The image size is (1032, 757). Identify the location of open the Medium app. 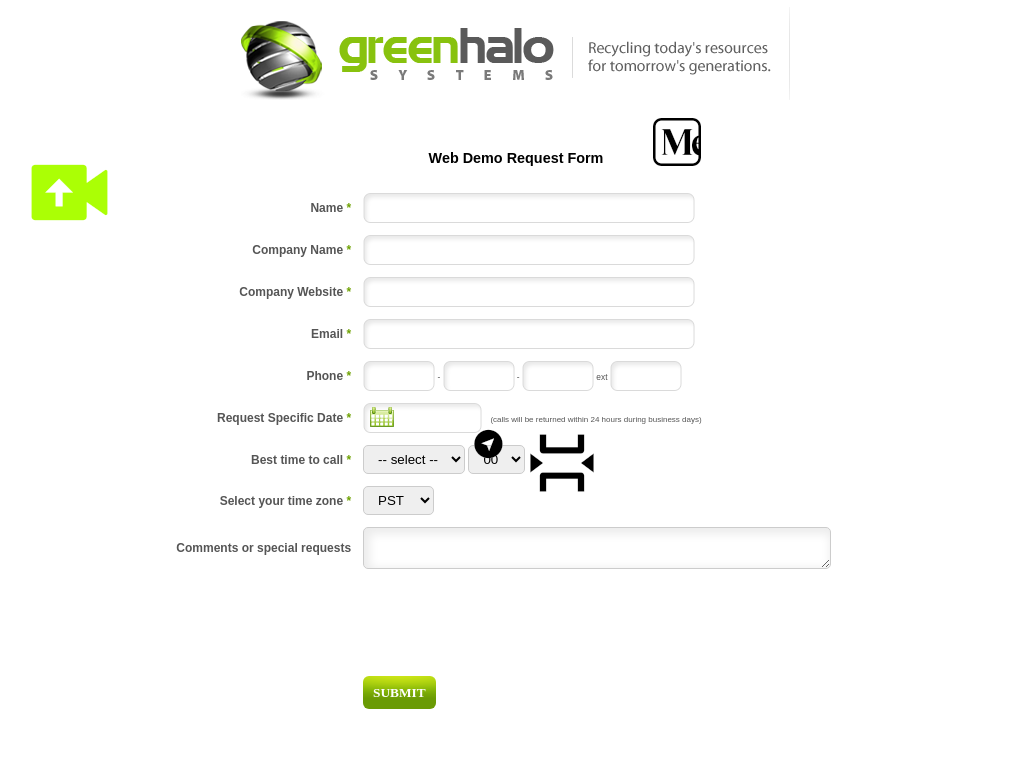
(677, 142).